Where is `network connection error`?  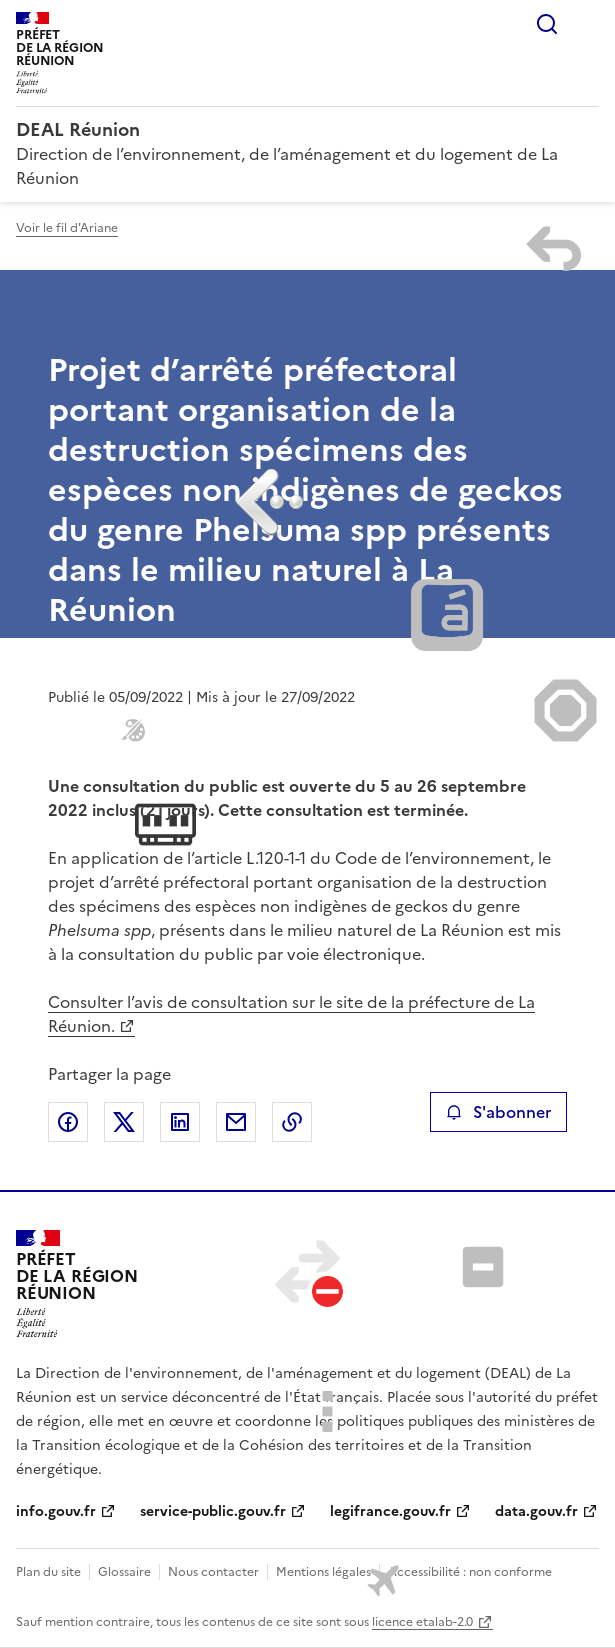 network connection error is located at coordinates (307, 1271).